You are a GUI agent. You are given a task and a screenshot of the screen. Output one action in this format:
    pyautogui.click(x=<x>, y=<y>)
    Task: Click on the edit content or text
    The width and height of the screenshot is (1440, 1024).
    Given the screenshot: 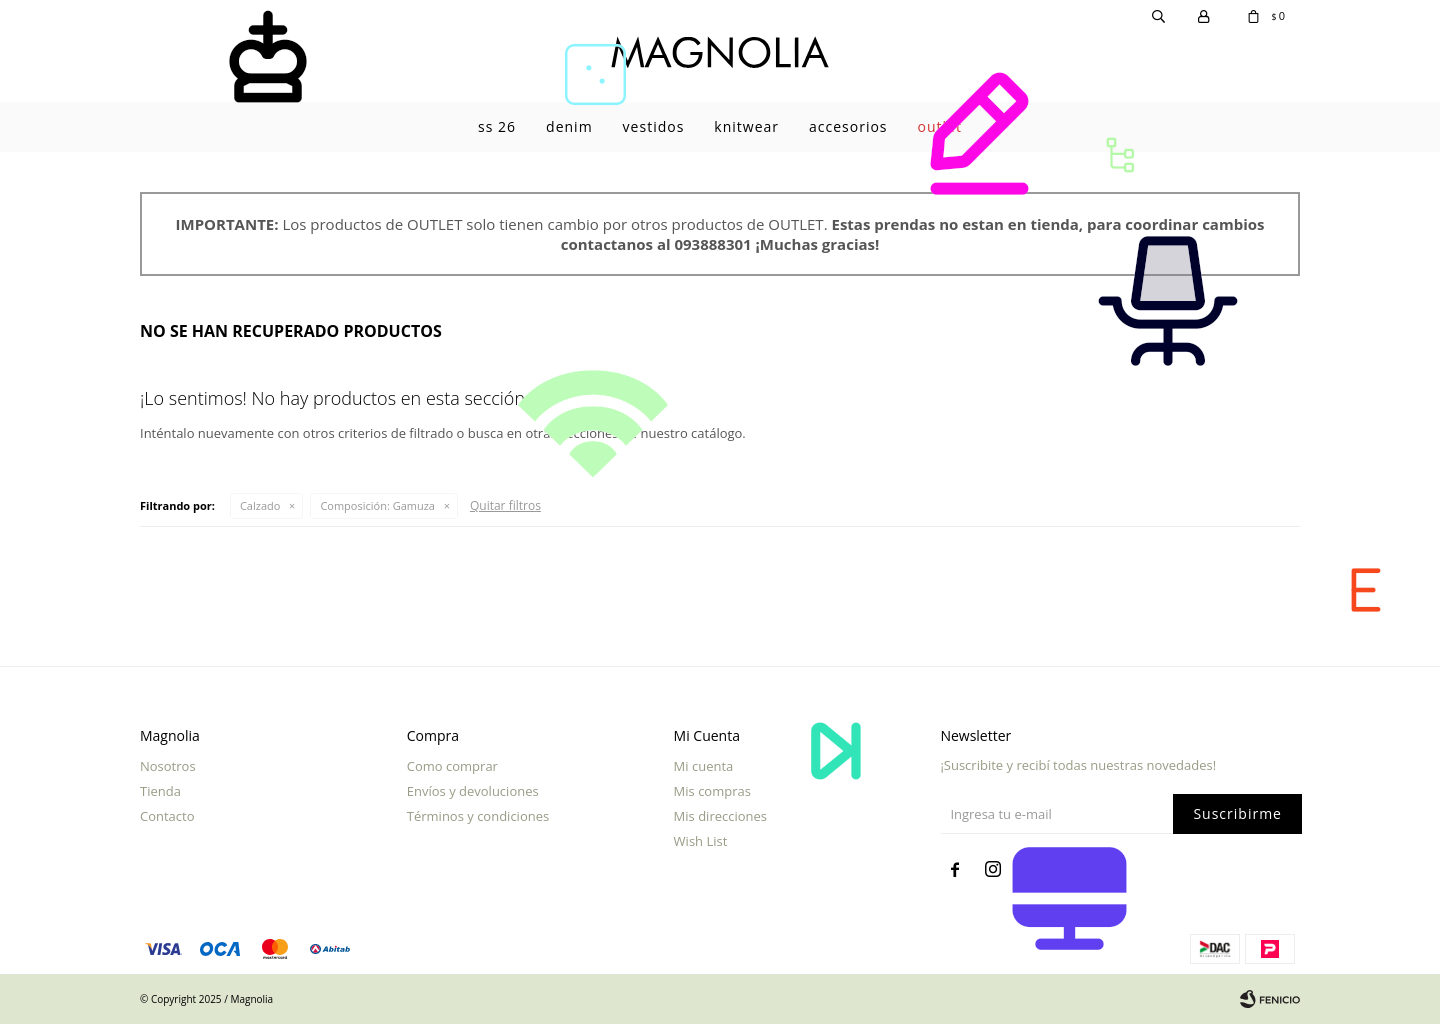 What is the action you would take?
    pyautogui.click(x=979, y=133)
    